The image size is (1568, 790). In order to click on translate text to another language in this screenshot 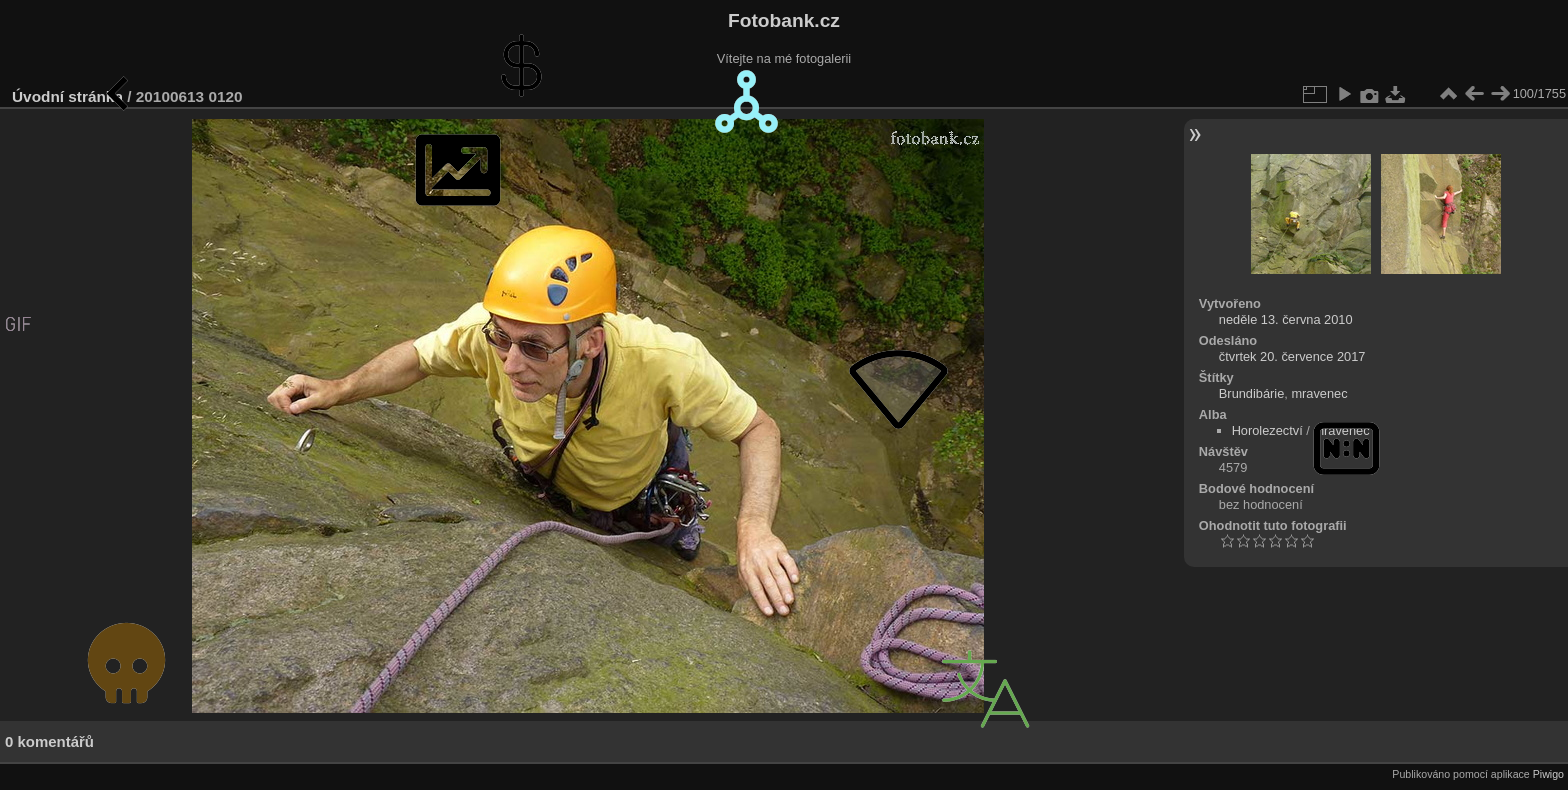, I will do `click(982, 690)`.